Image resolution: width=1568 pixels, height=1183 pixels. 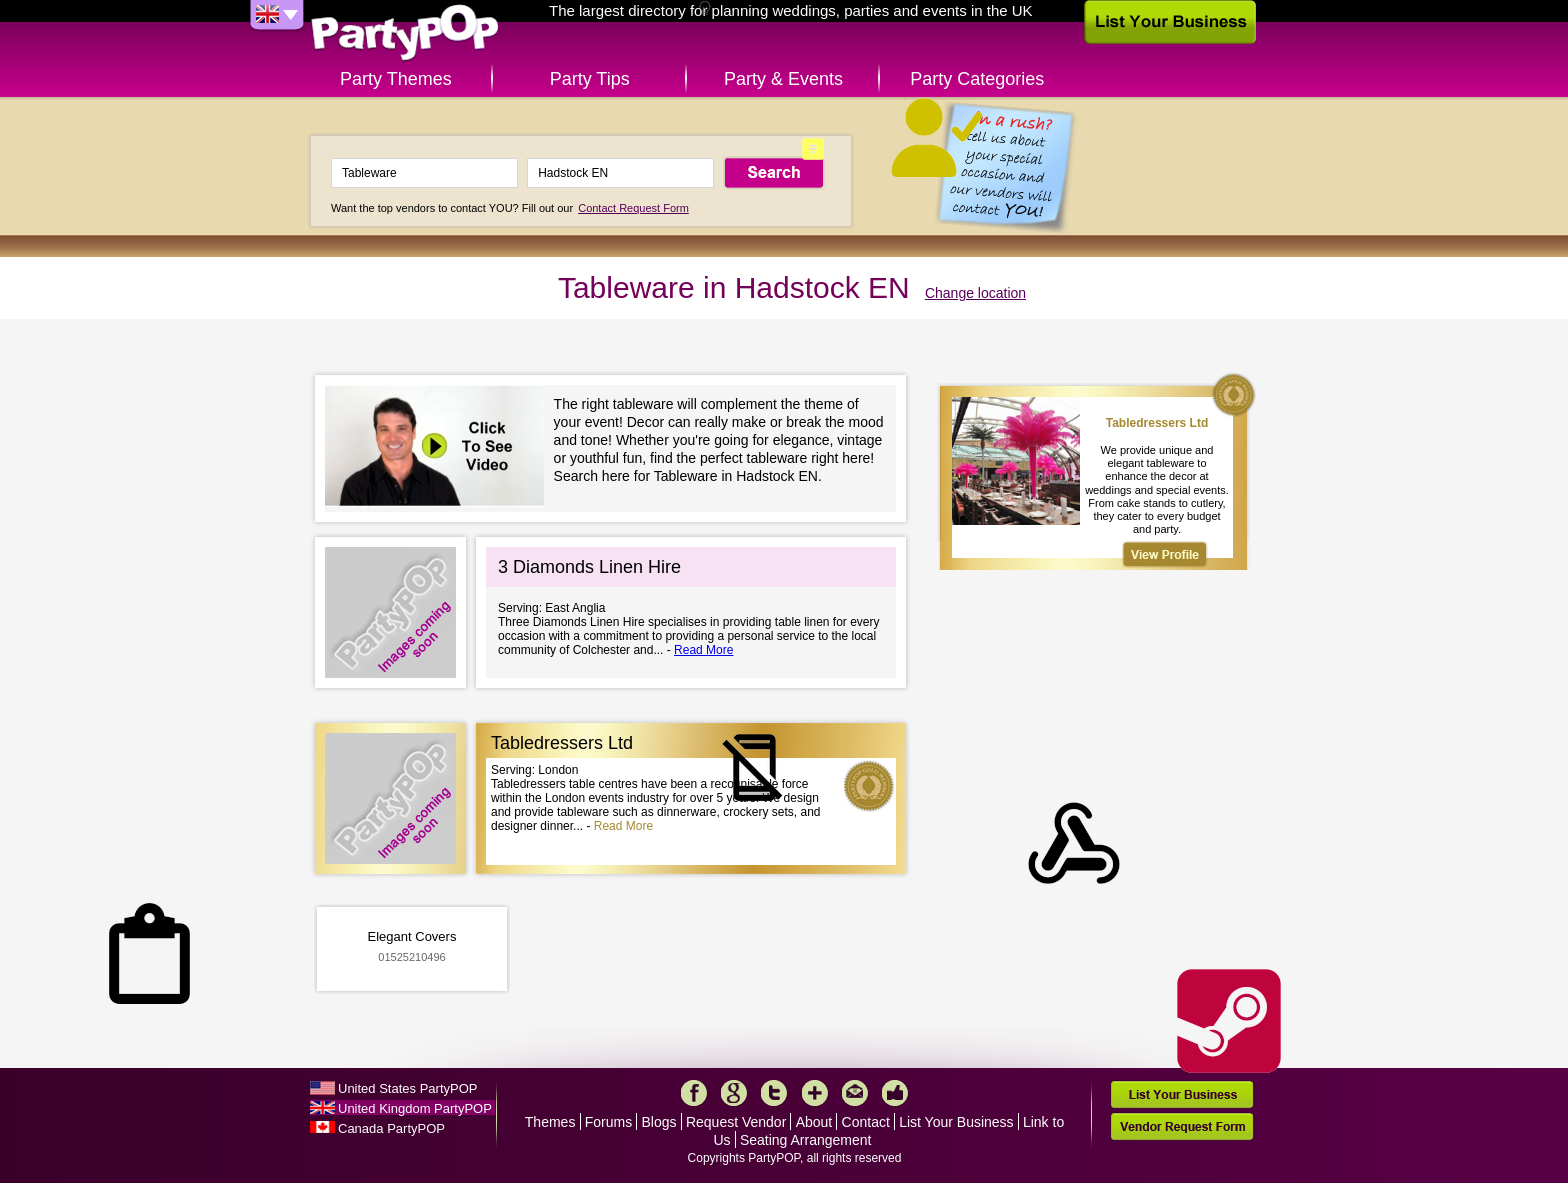 What do you see at coordinates (1229, 1021) in the screenshot?
I see `open steam gaming platform` at bounding box center [1229, 1021].